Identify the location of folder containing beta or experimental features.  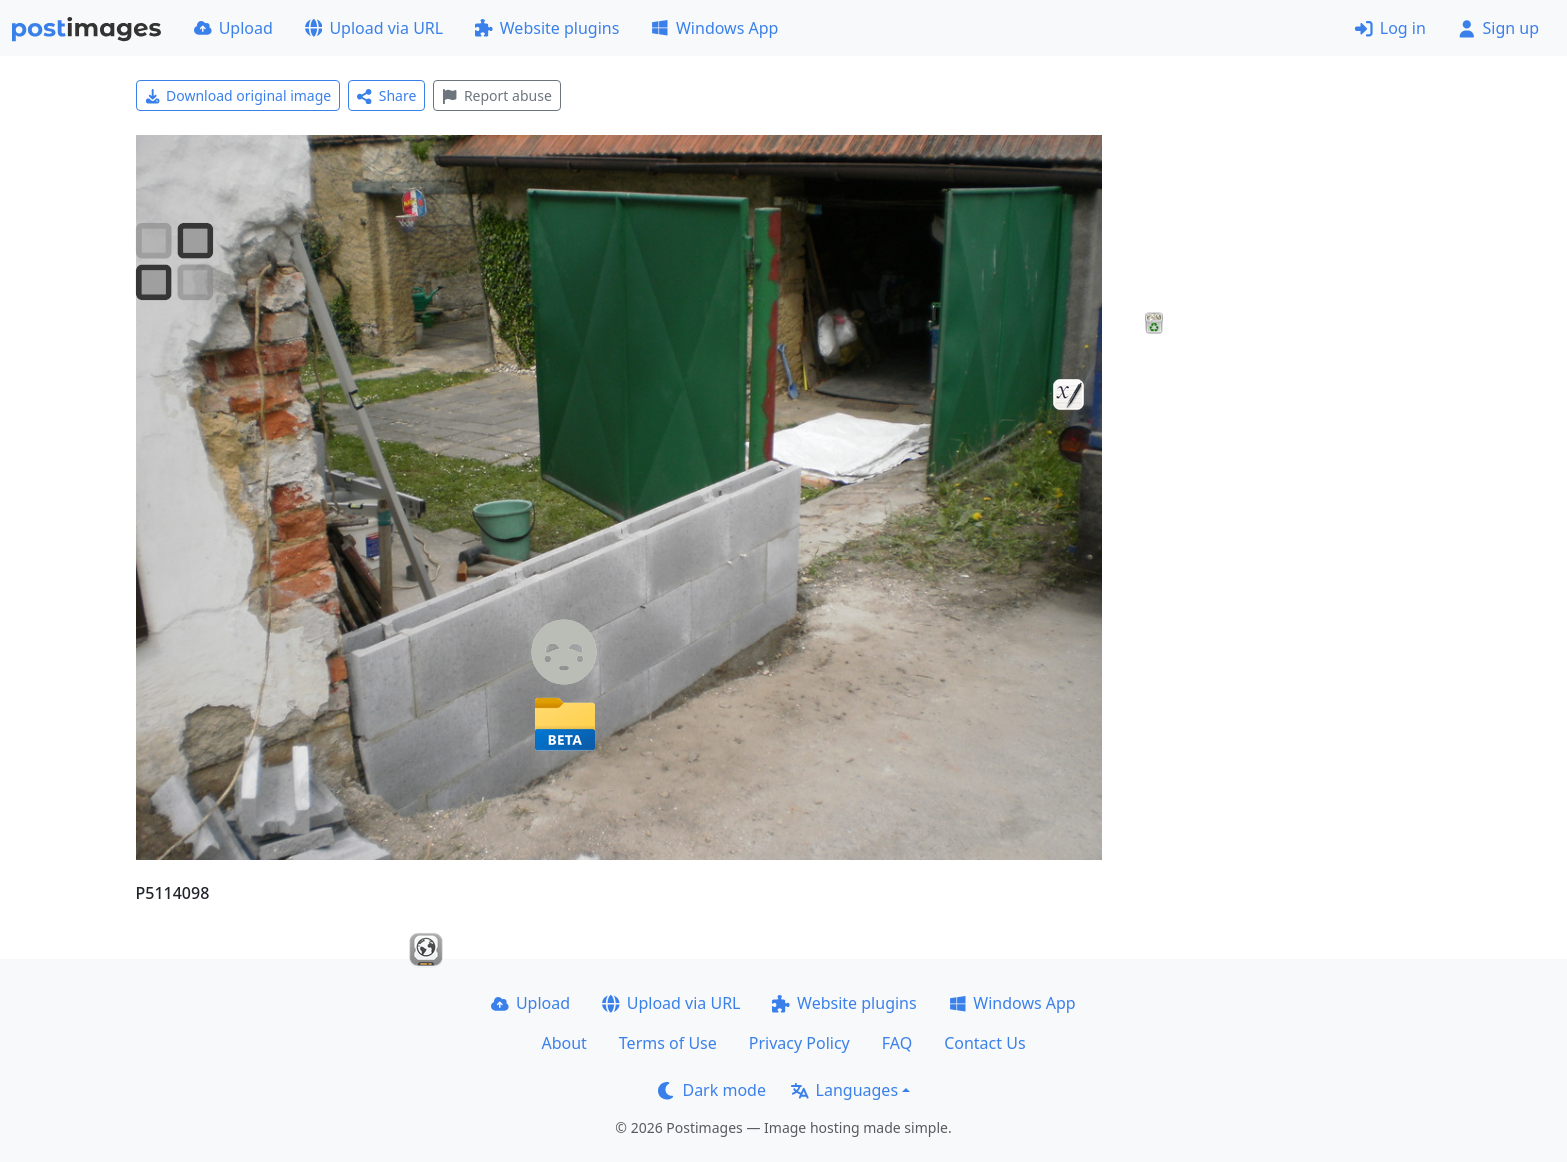
(565, 723).